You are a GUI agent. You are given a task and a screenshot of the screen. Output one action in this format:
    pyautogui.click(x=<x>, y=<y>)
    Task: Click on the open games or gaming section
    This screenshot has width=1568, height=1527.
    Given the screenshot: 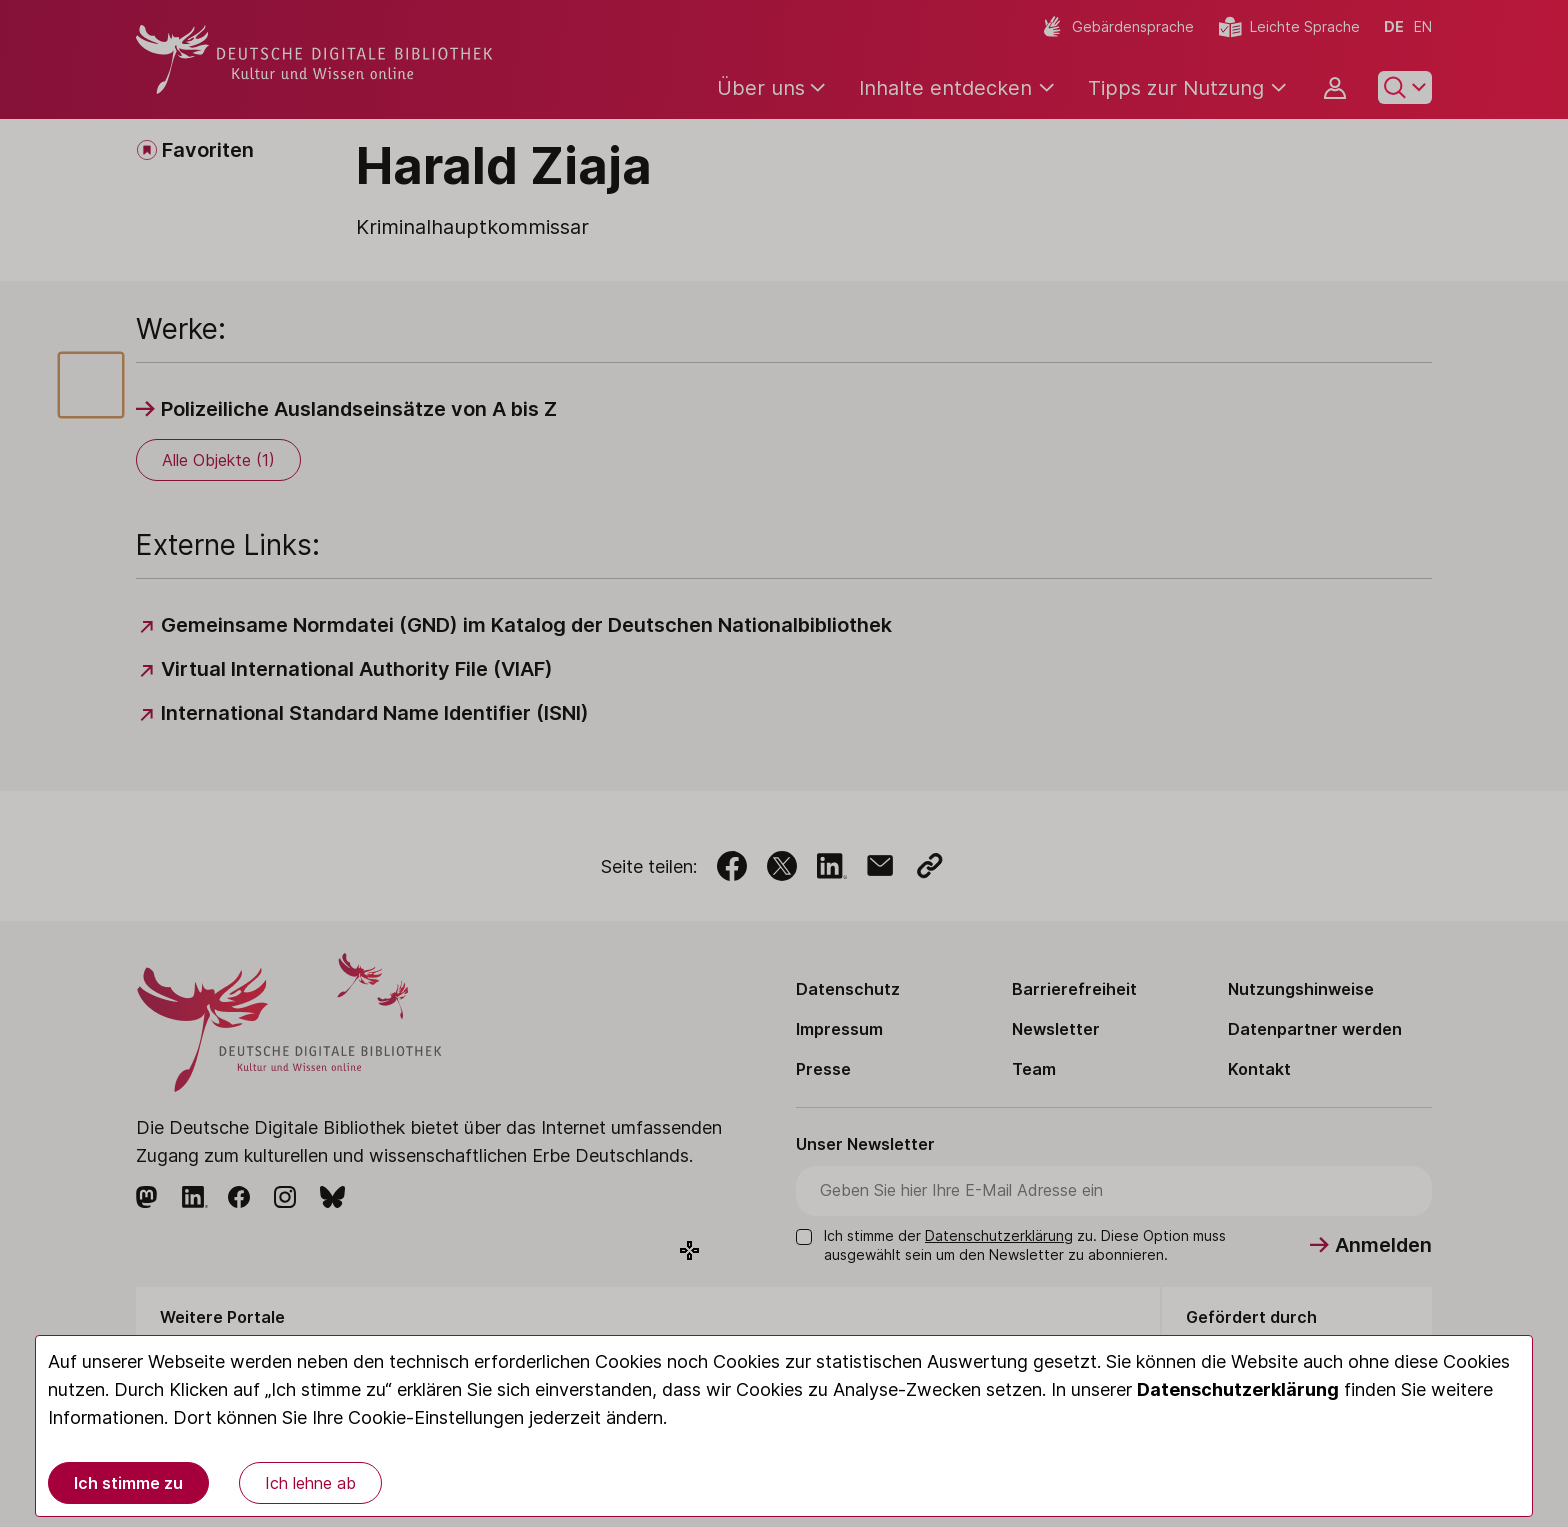 What is the action you would take?
    pyautogui.click(x=689, y=1250)
    